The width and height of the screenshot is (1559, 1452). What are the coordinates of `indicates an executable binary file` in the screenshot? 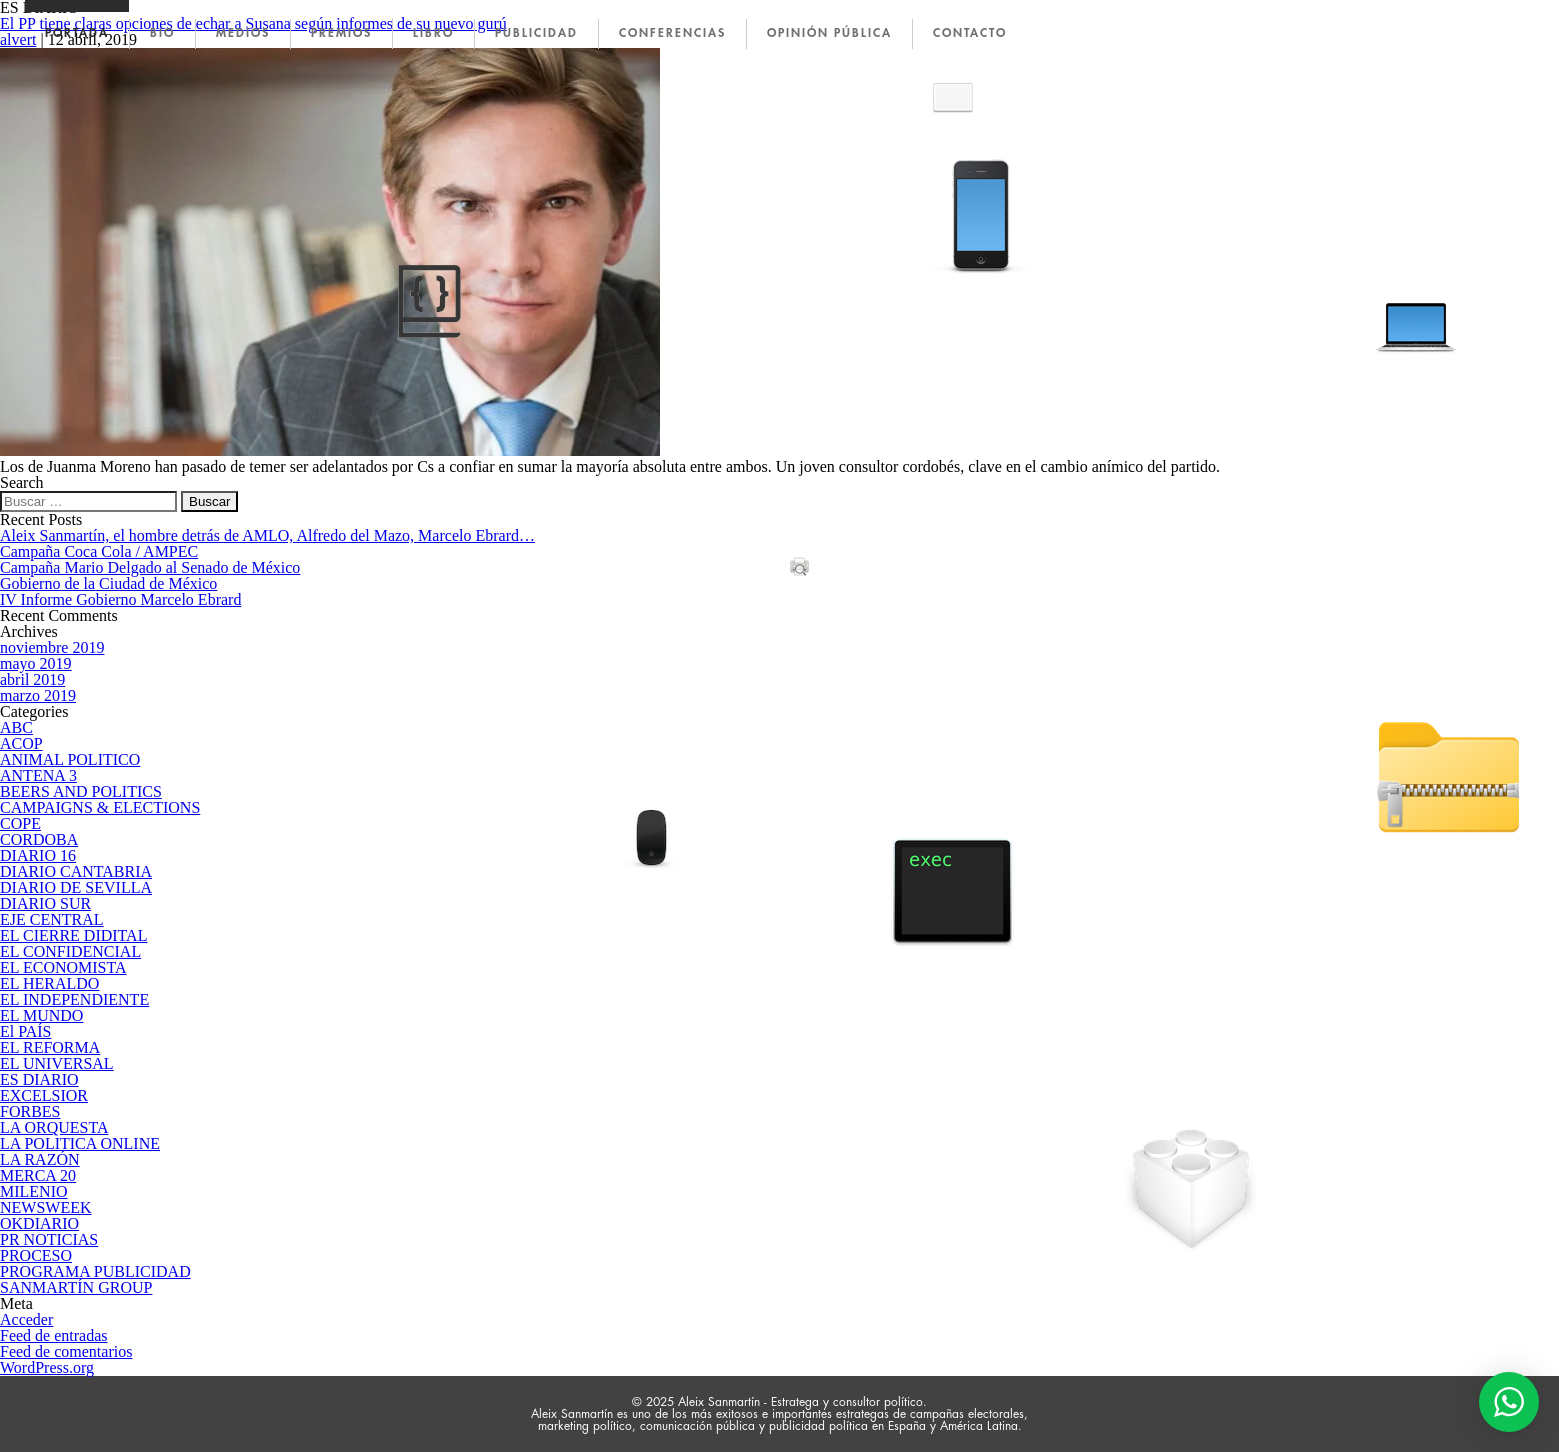 It's located at (952, 891).